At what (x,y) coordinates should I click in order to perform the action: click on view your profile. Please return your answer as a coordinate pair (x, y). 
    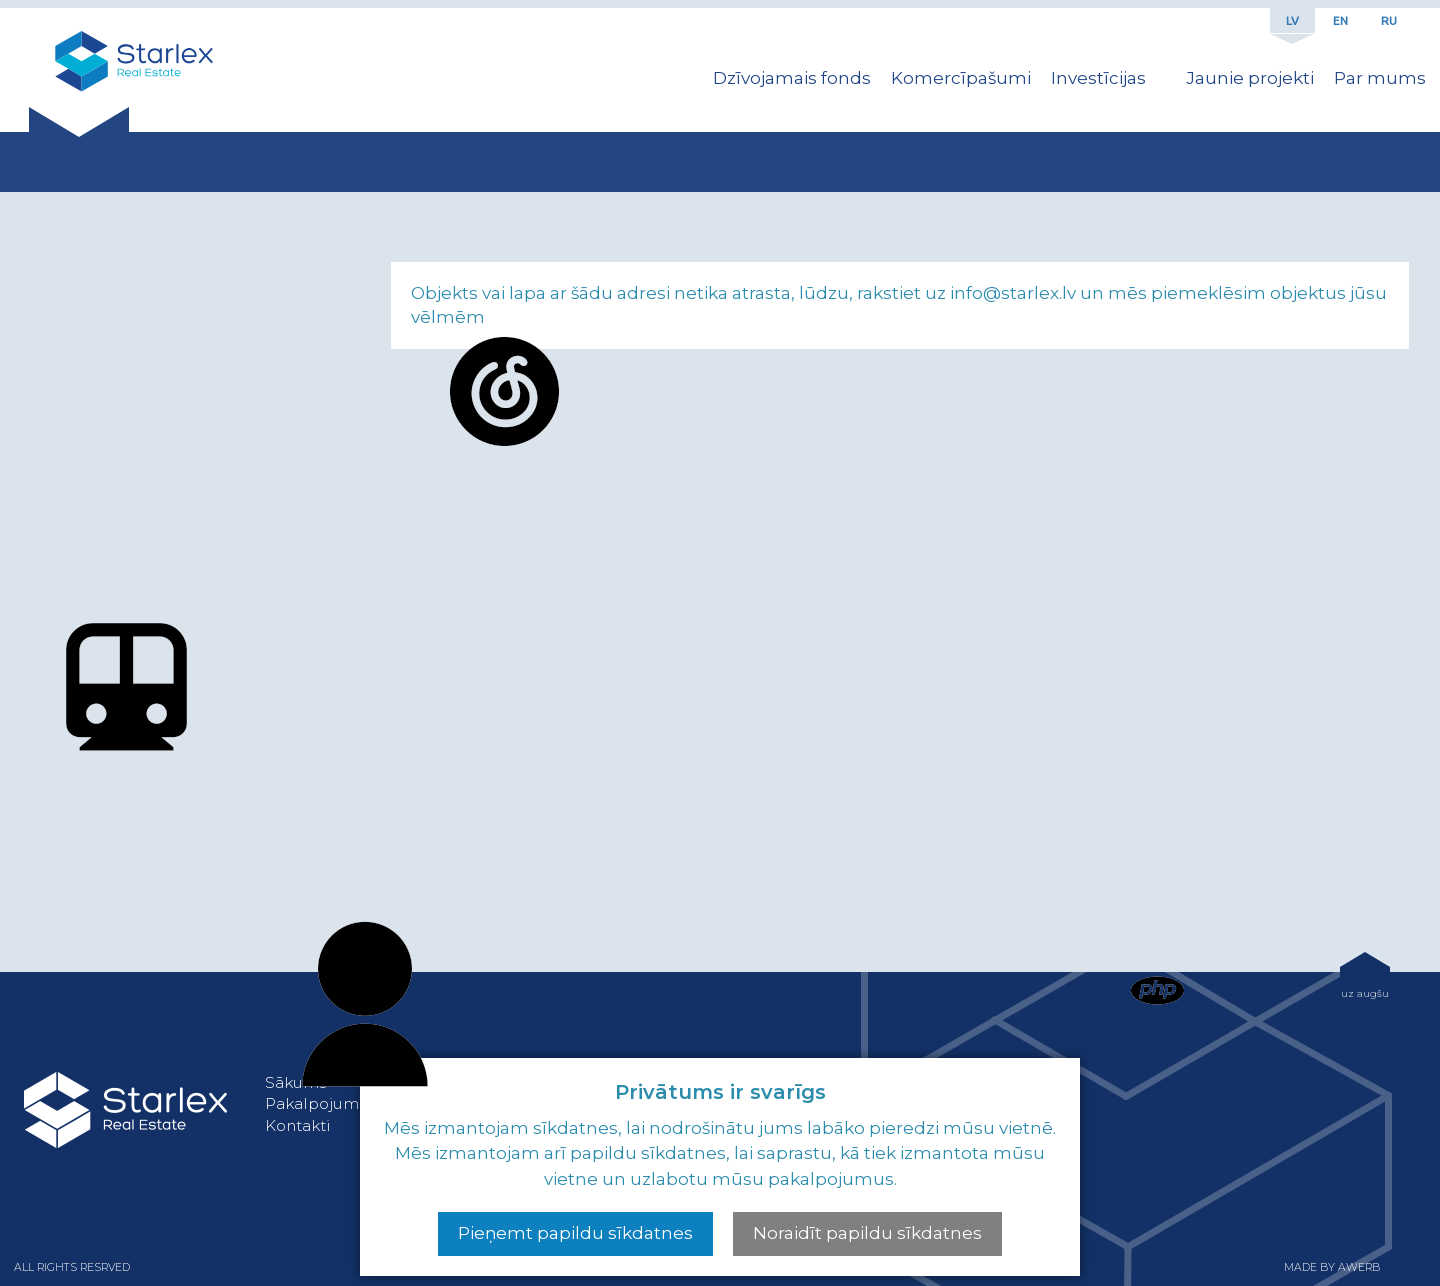
    Looking at the image, I should click on (365, 1008).